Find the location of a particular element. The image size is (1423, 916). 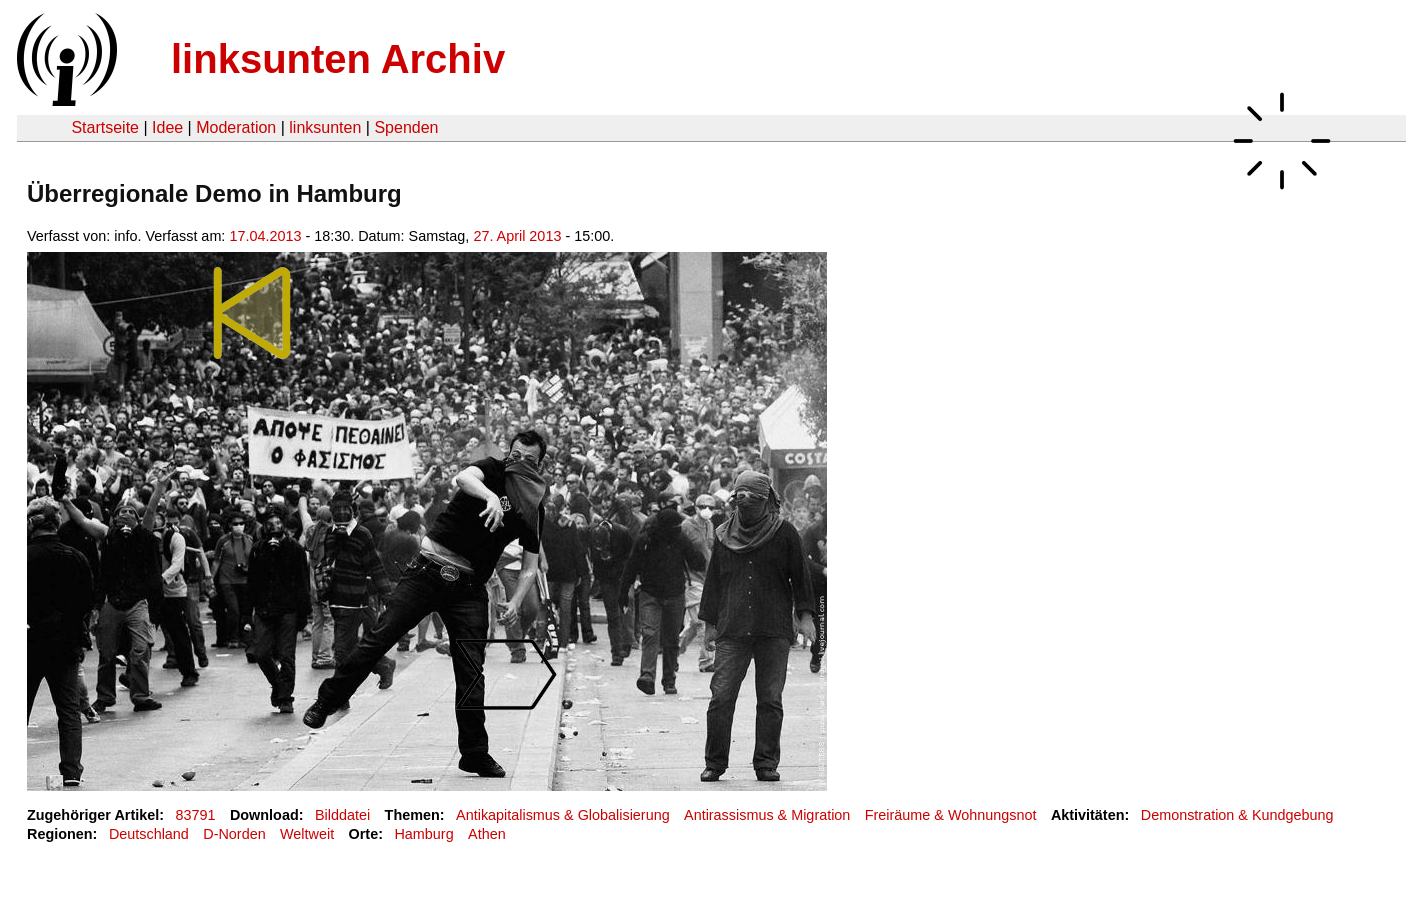

skip to previous track is located at coordinates (252, 313).